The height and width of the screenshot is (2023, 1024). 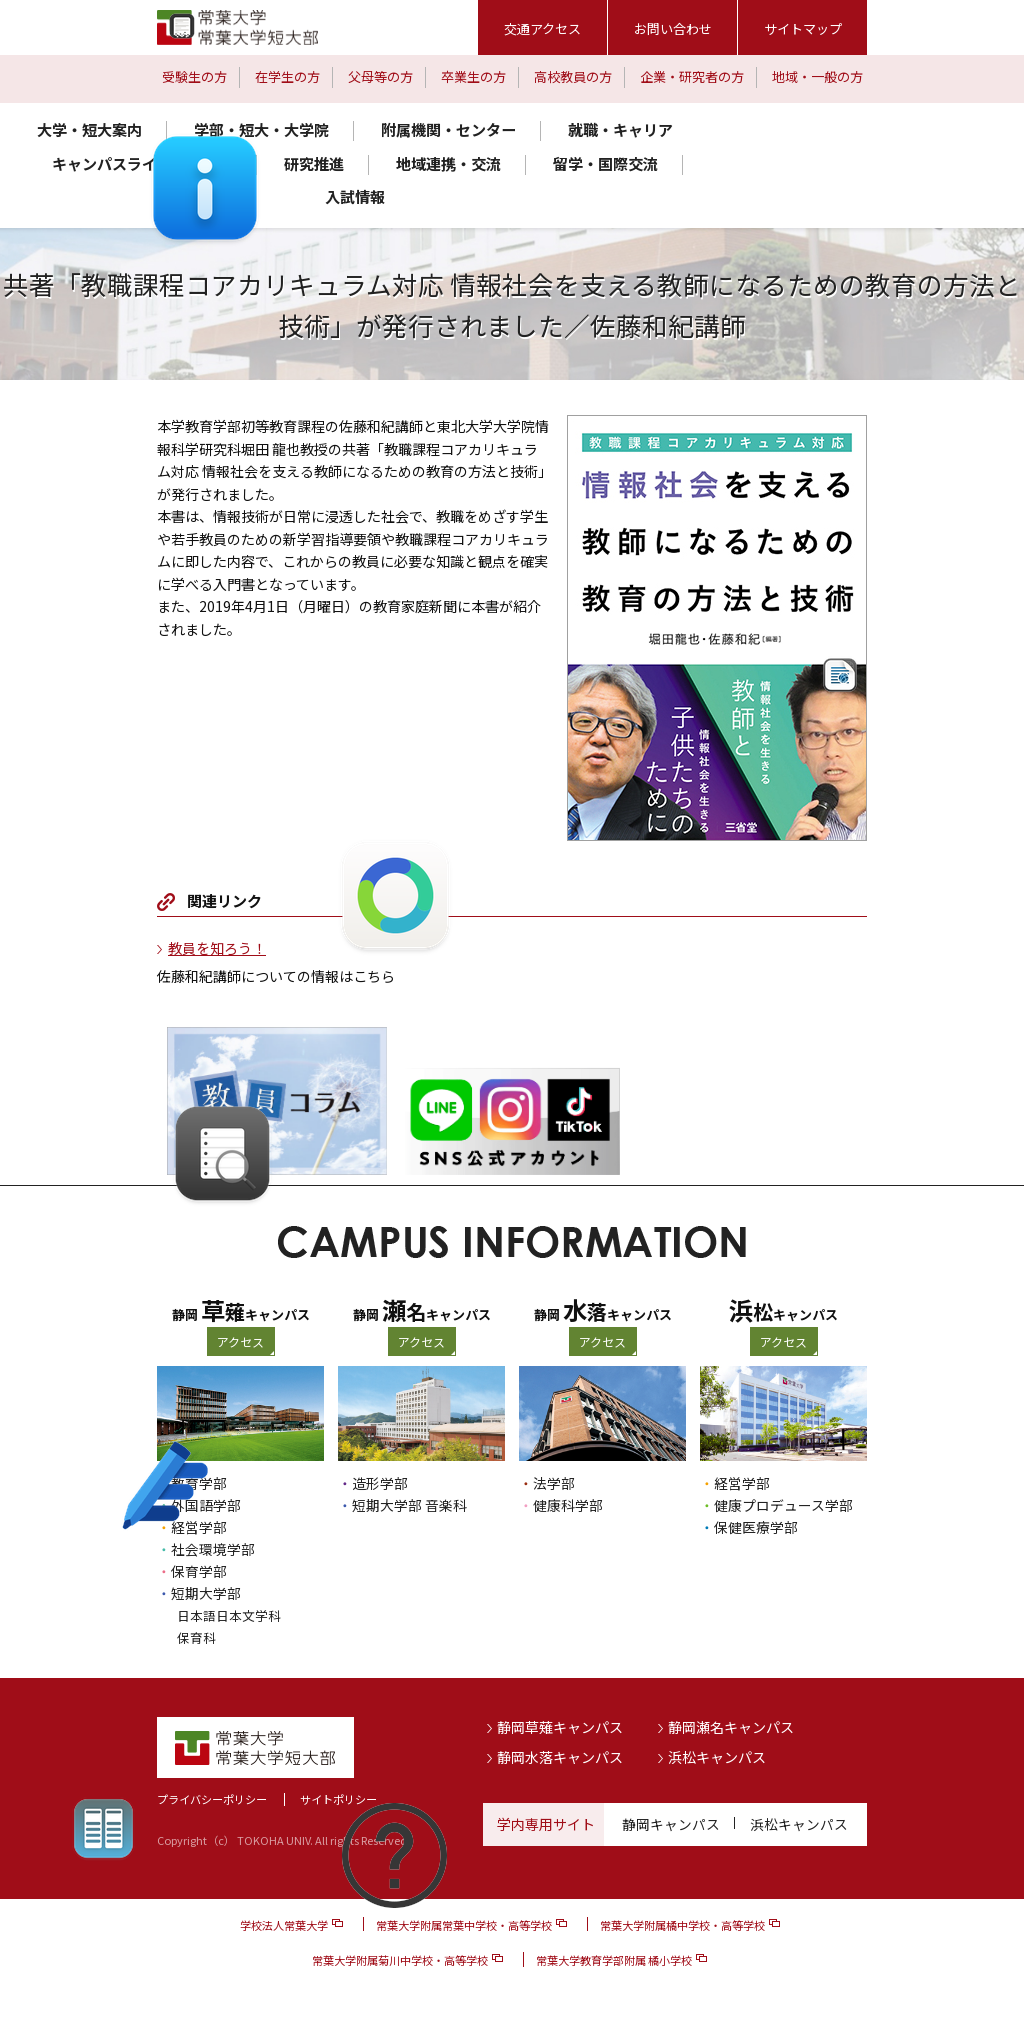 I want to click on access help or support documentation, so click(x=394, y=1855).